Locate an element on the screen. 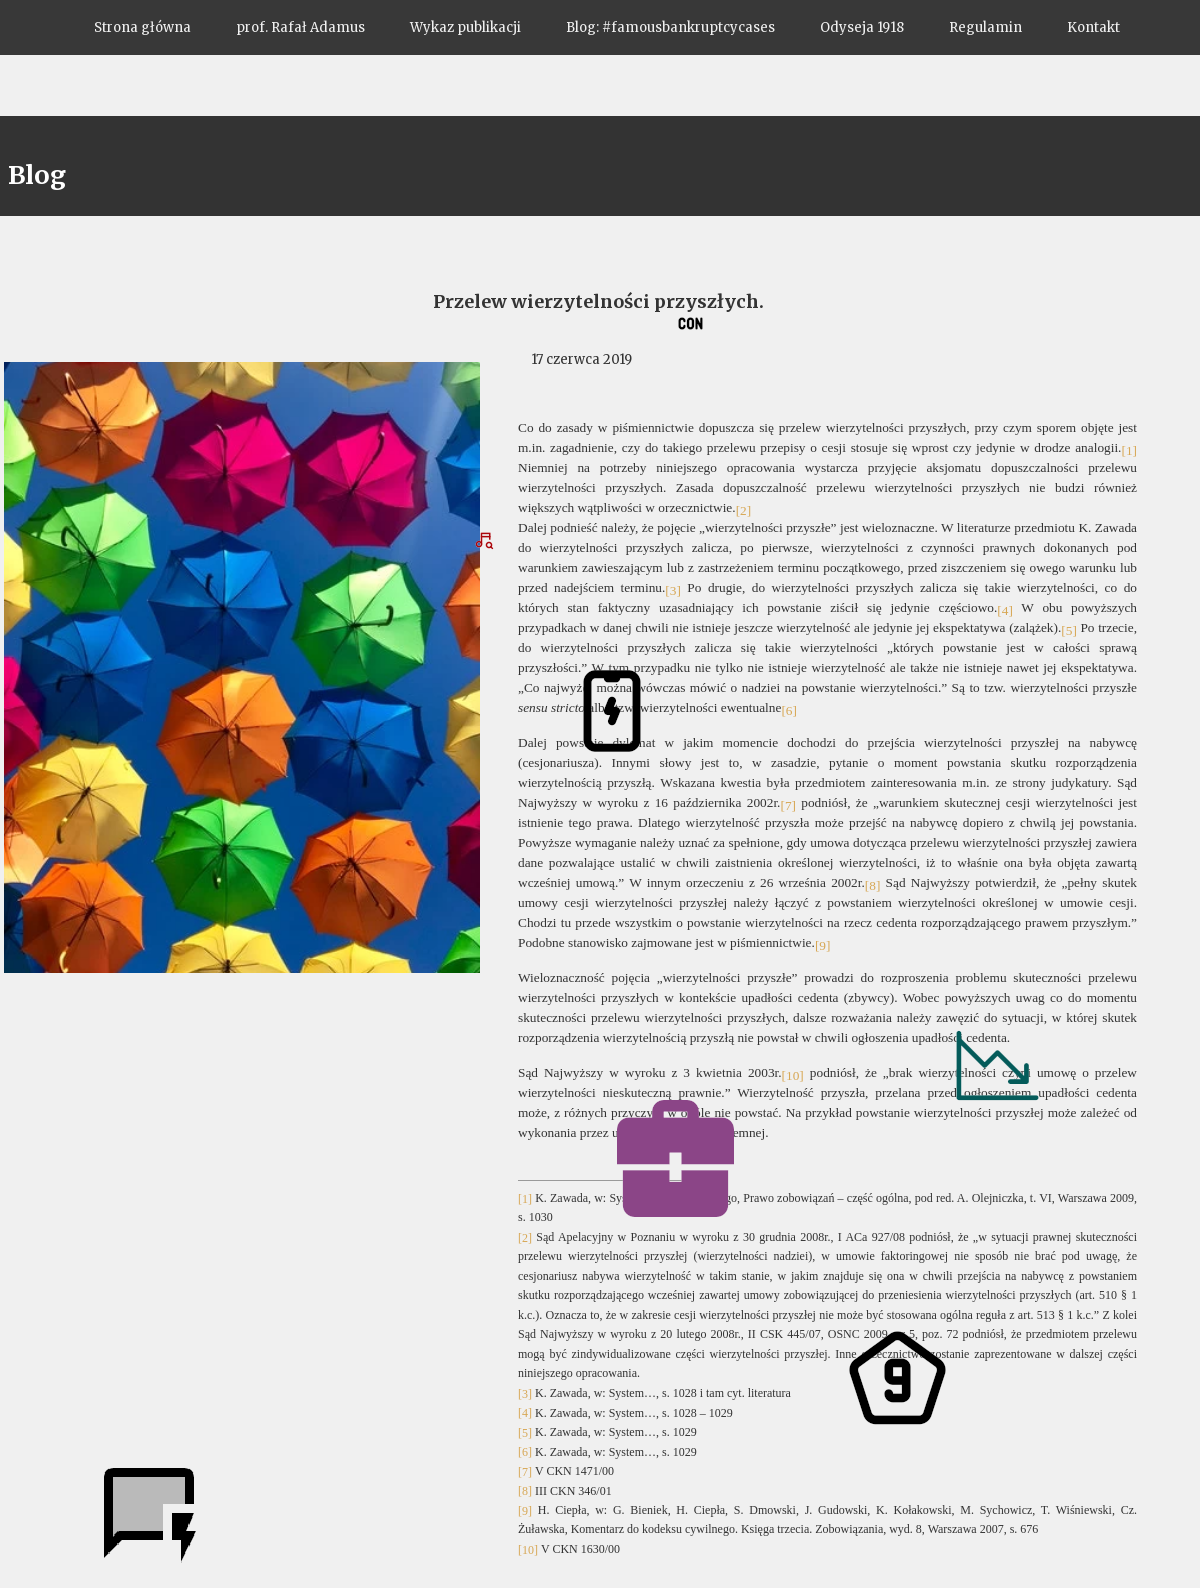 Image resolution: width=1200 pixels, height=1588 pixels. initiate an HTTP connection request is located at coordinates (690, 323).